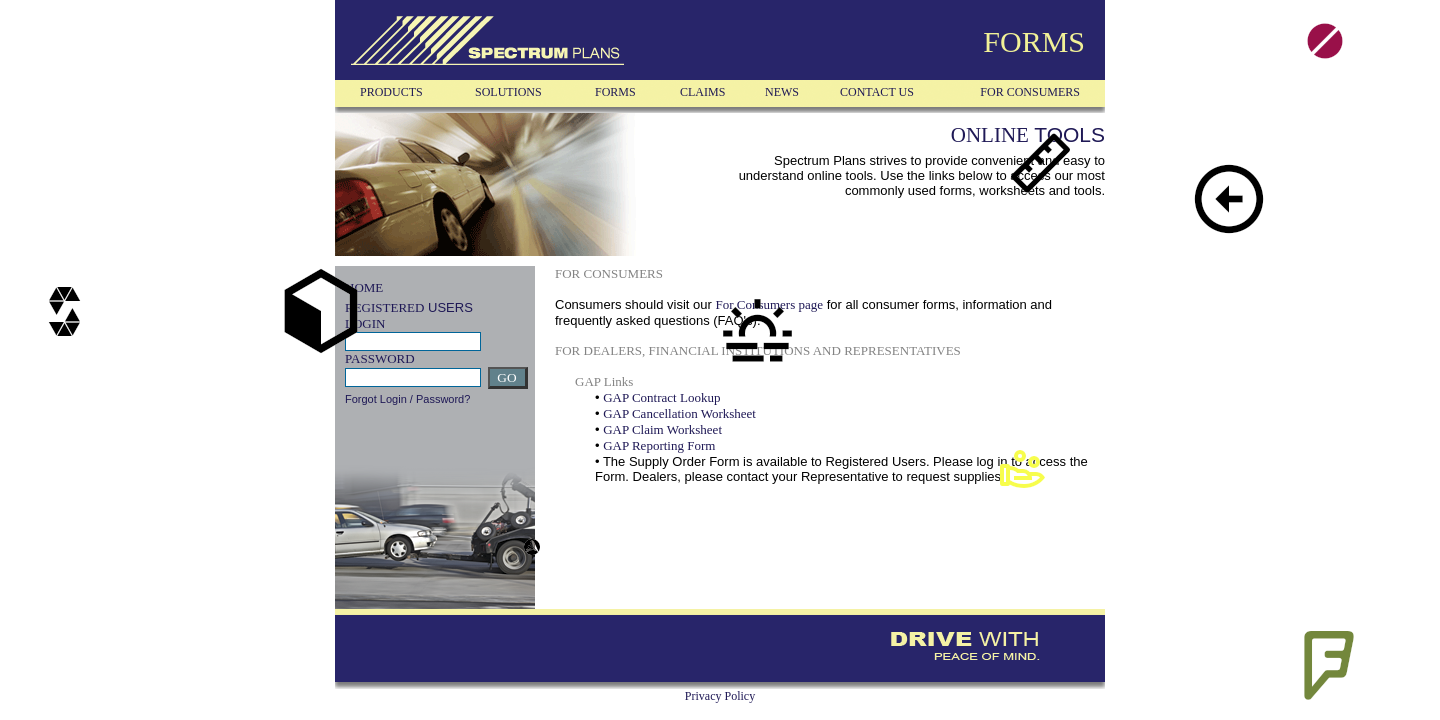 The image size is (1440, 720). What do you see at coordinates (1329, 665) in the screenshot?
I see `open foursquare app` at bounding box center [1329, 665].